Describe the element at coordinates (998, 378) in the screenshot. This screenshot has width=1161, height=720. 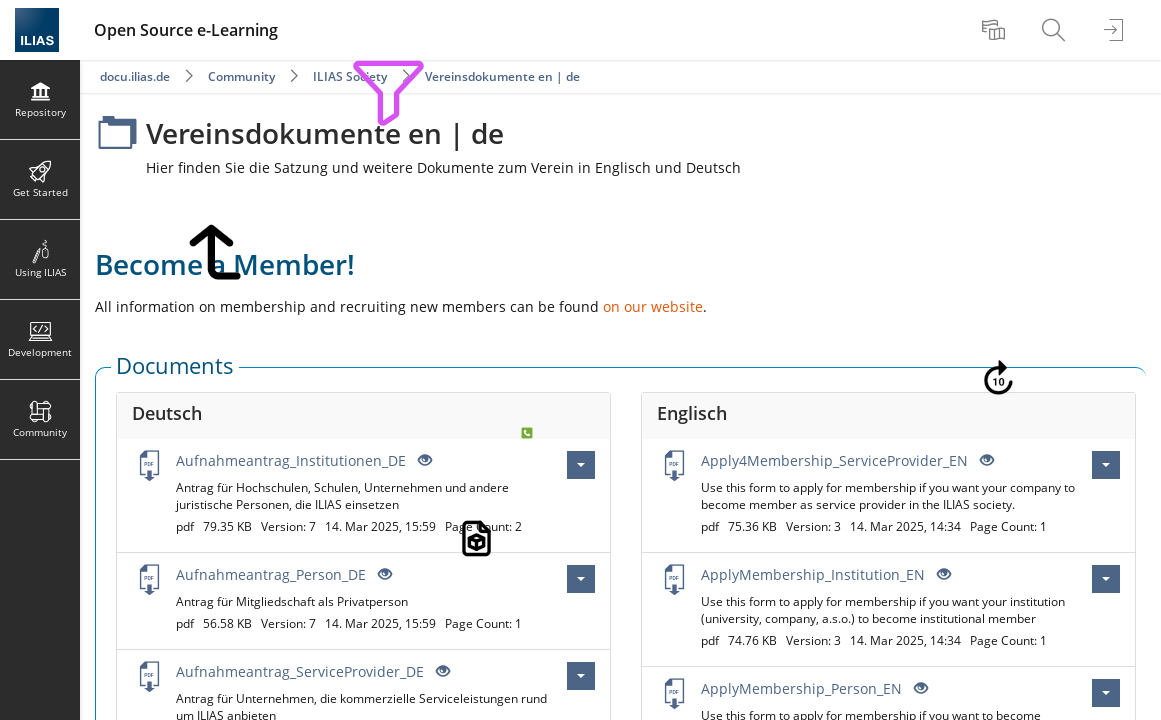
I see `skip forward 10 seconds in media playback` at that location.